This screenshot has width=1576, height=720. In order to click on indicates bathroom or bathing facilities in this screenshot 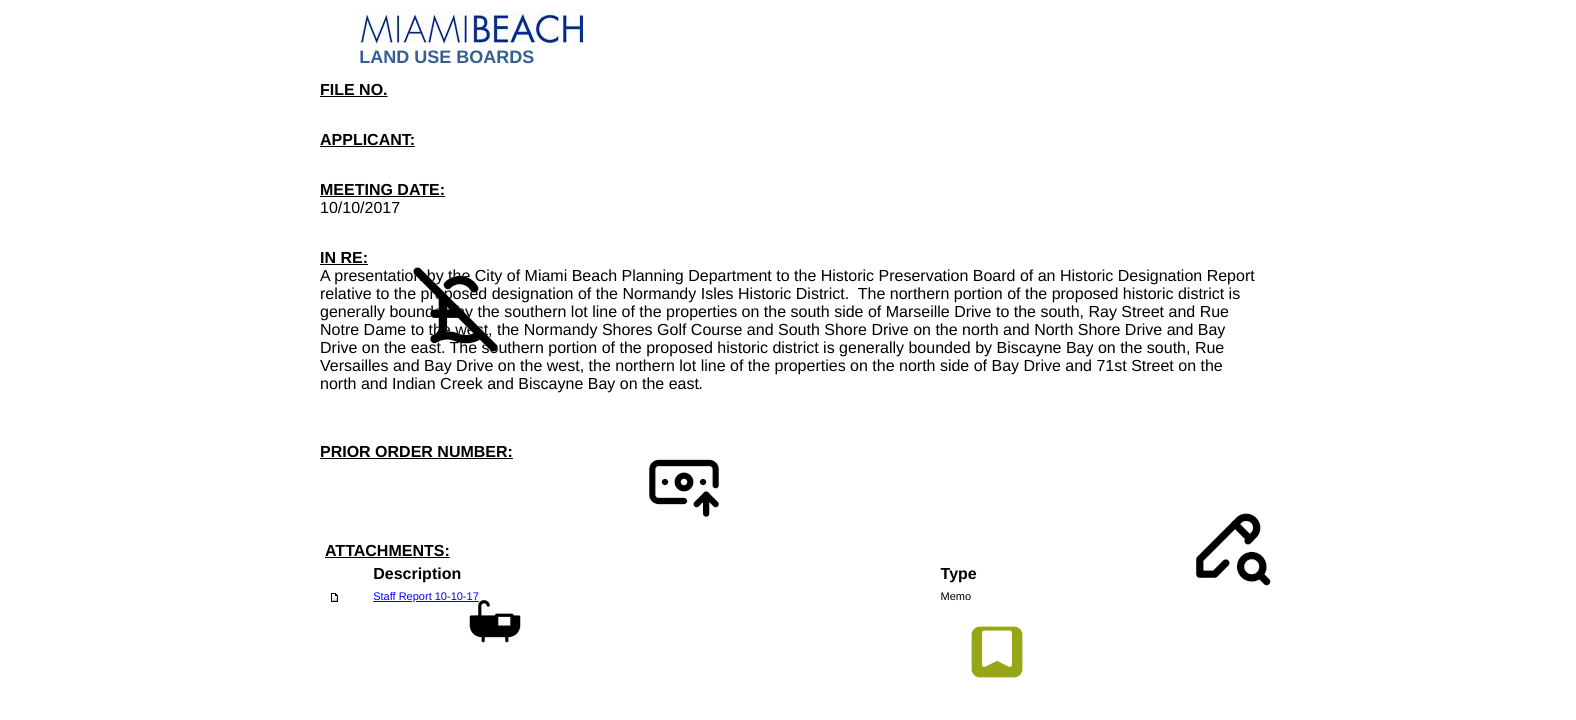, I will do `click(495, 622)`.